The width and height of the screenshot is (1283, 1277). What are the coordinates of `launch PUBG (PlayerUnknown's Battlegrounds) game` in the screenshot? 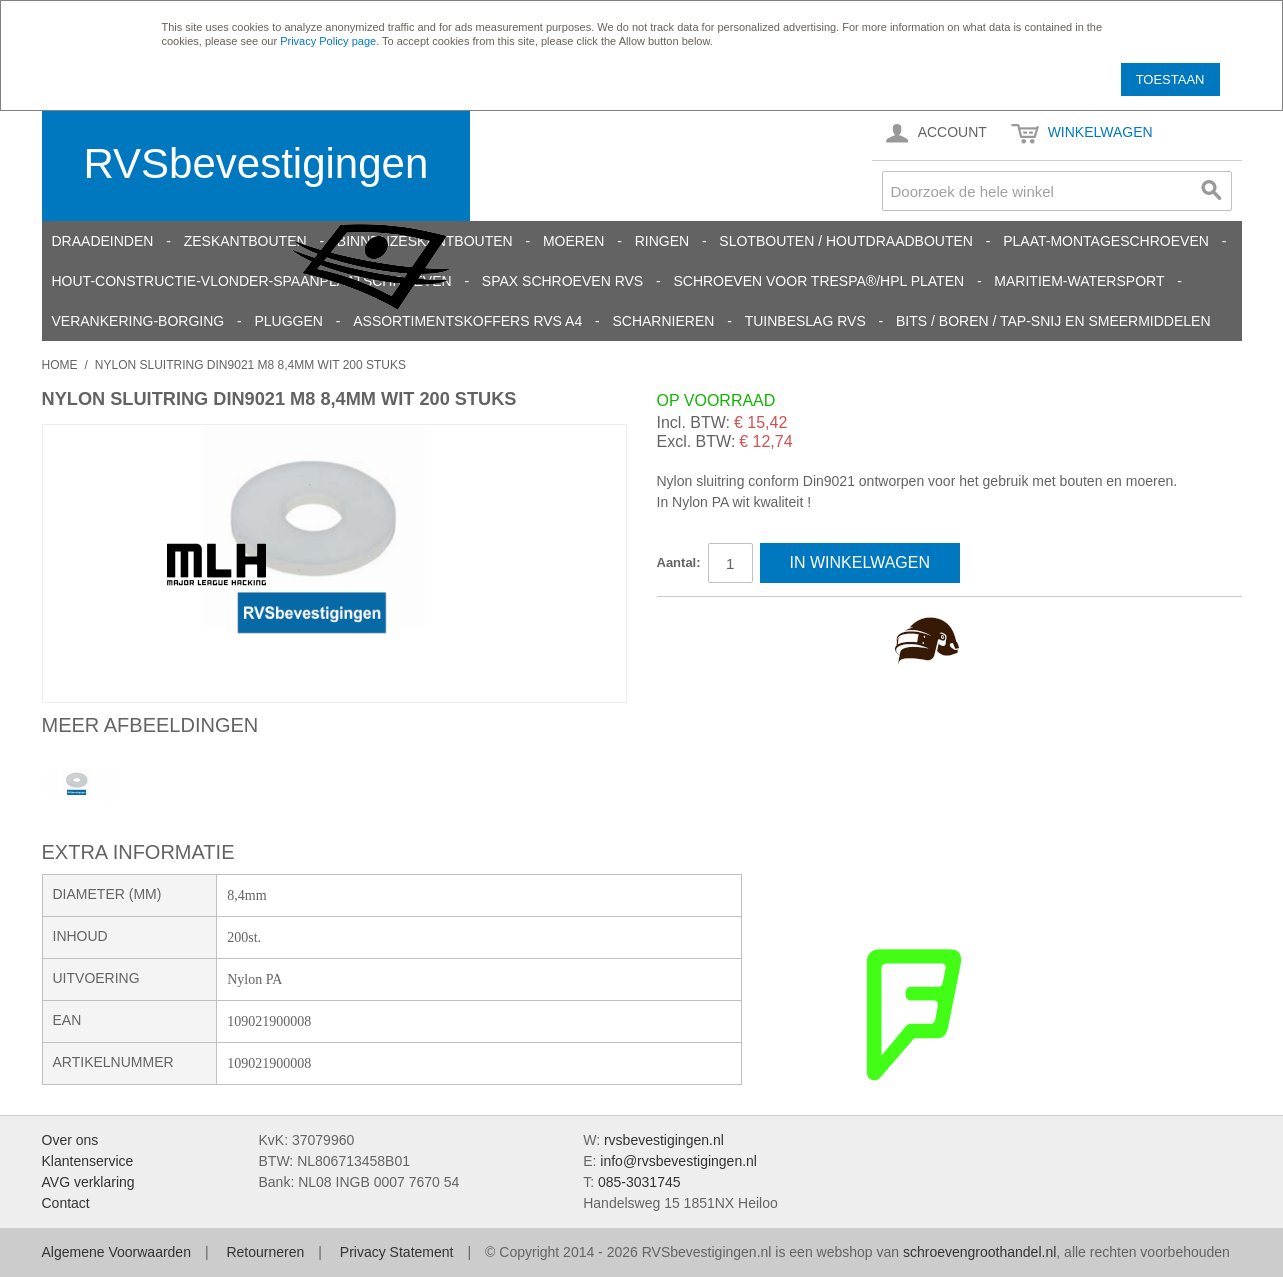 It's located at (927, 641).